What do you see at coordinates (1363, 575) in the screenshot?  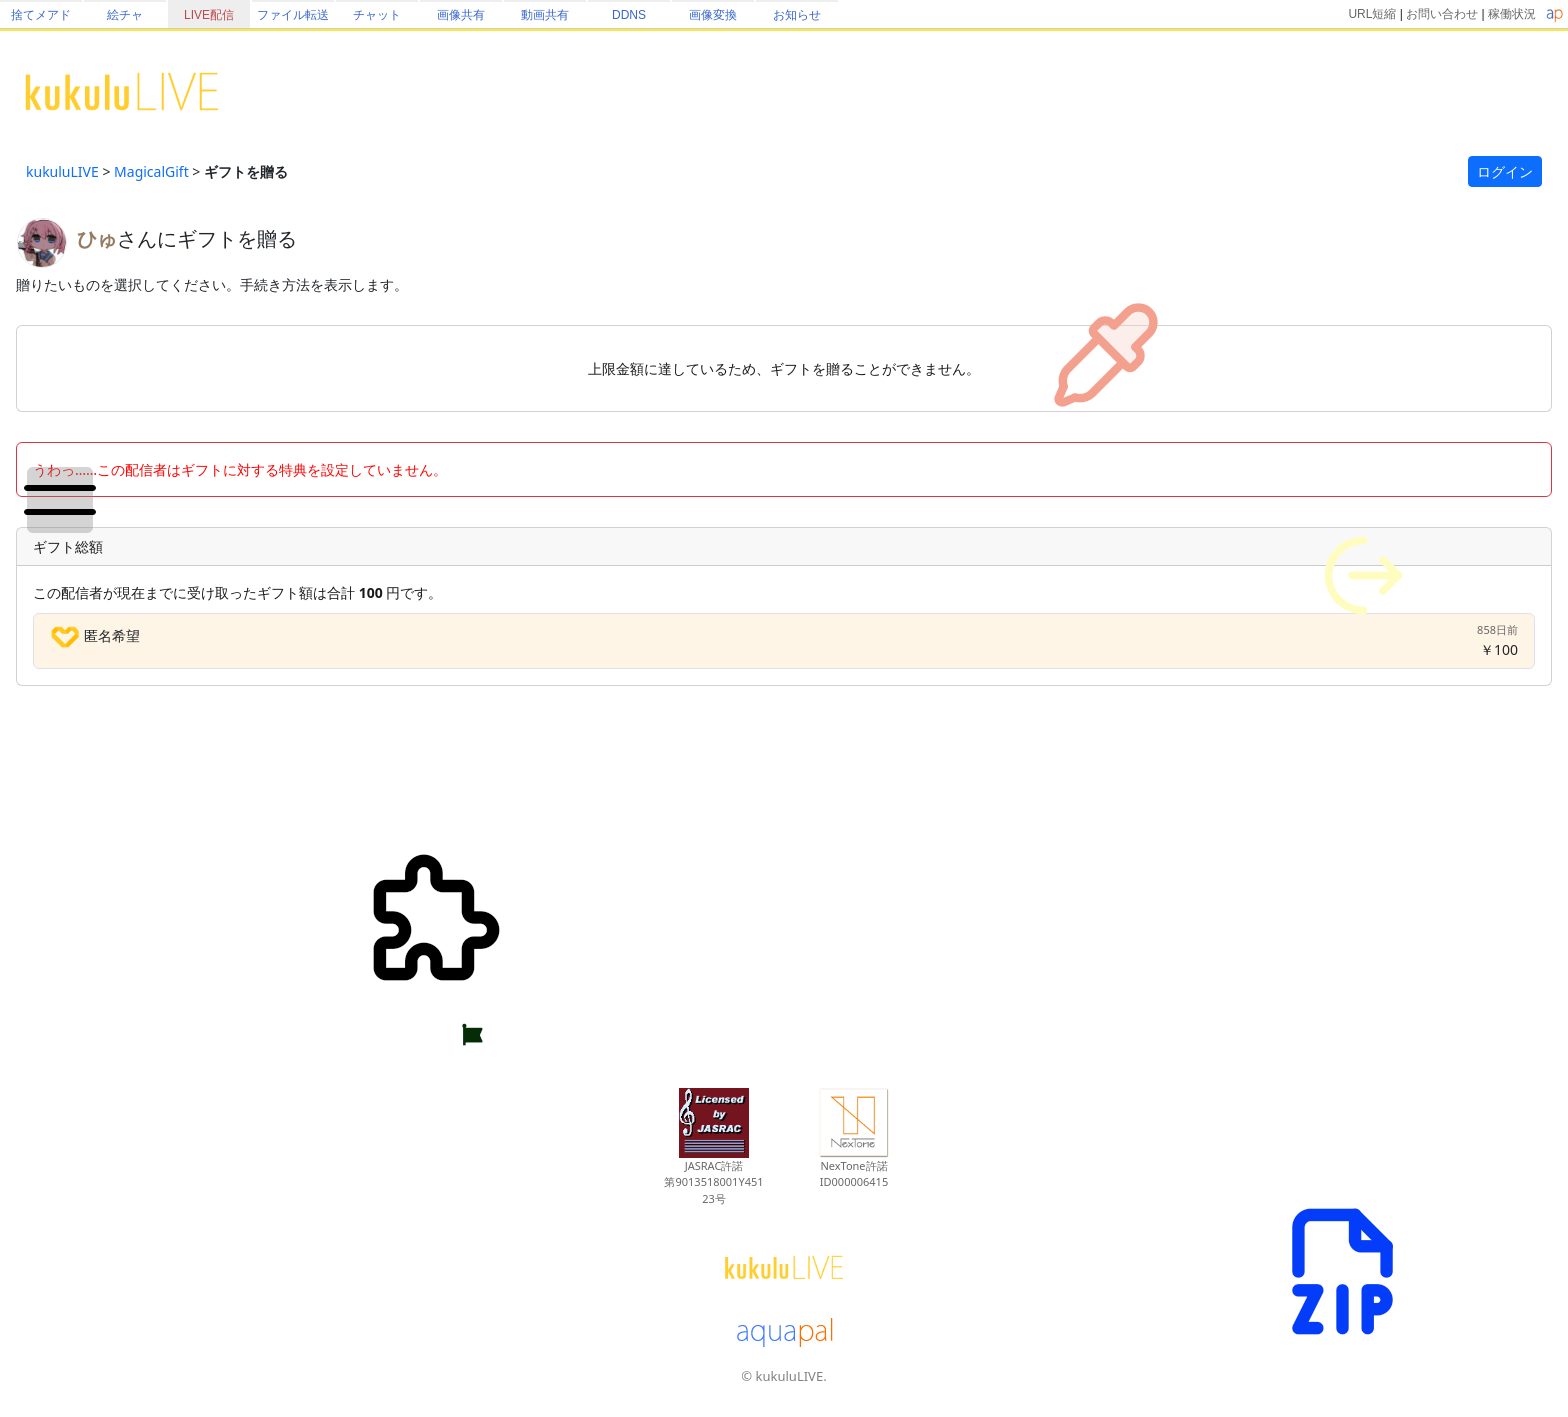 I see `exit or log out of current session` at bounding box center [1363, 575].